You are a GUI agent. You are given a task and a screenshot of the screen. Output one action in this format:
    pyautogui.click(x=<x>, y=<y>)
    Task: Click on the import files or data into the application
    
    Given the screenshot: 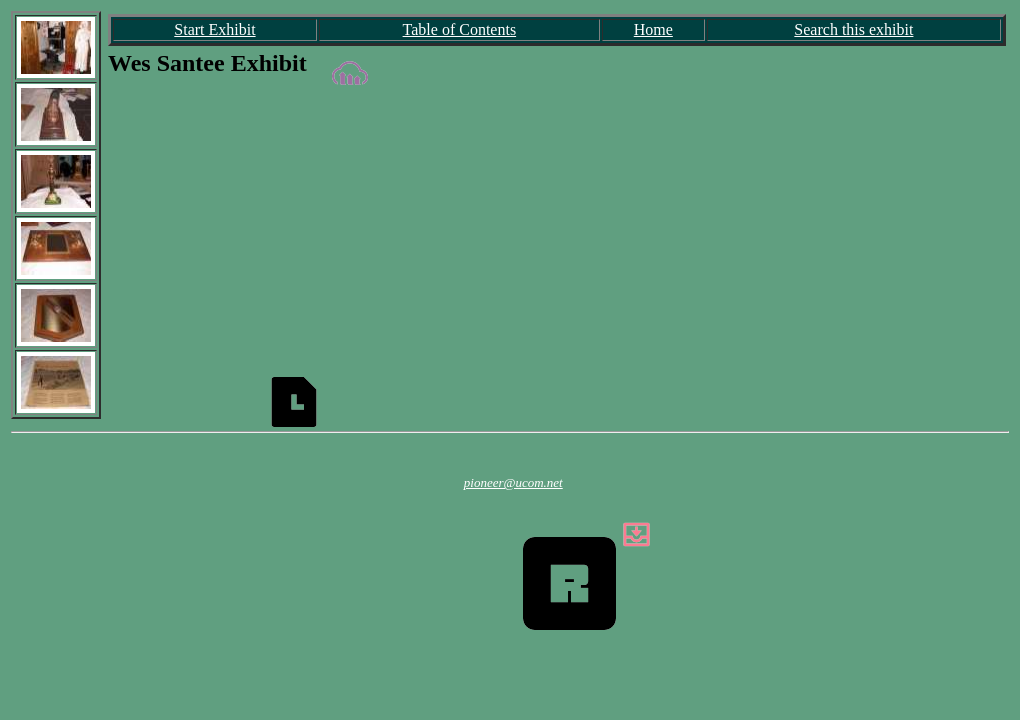 What is the action you would take?
    pyautogui.click(x=636, y=534)
    